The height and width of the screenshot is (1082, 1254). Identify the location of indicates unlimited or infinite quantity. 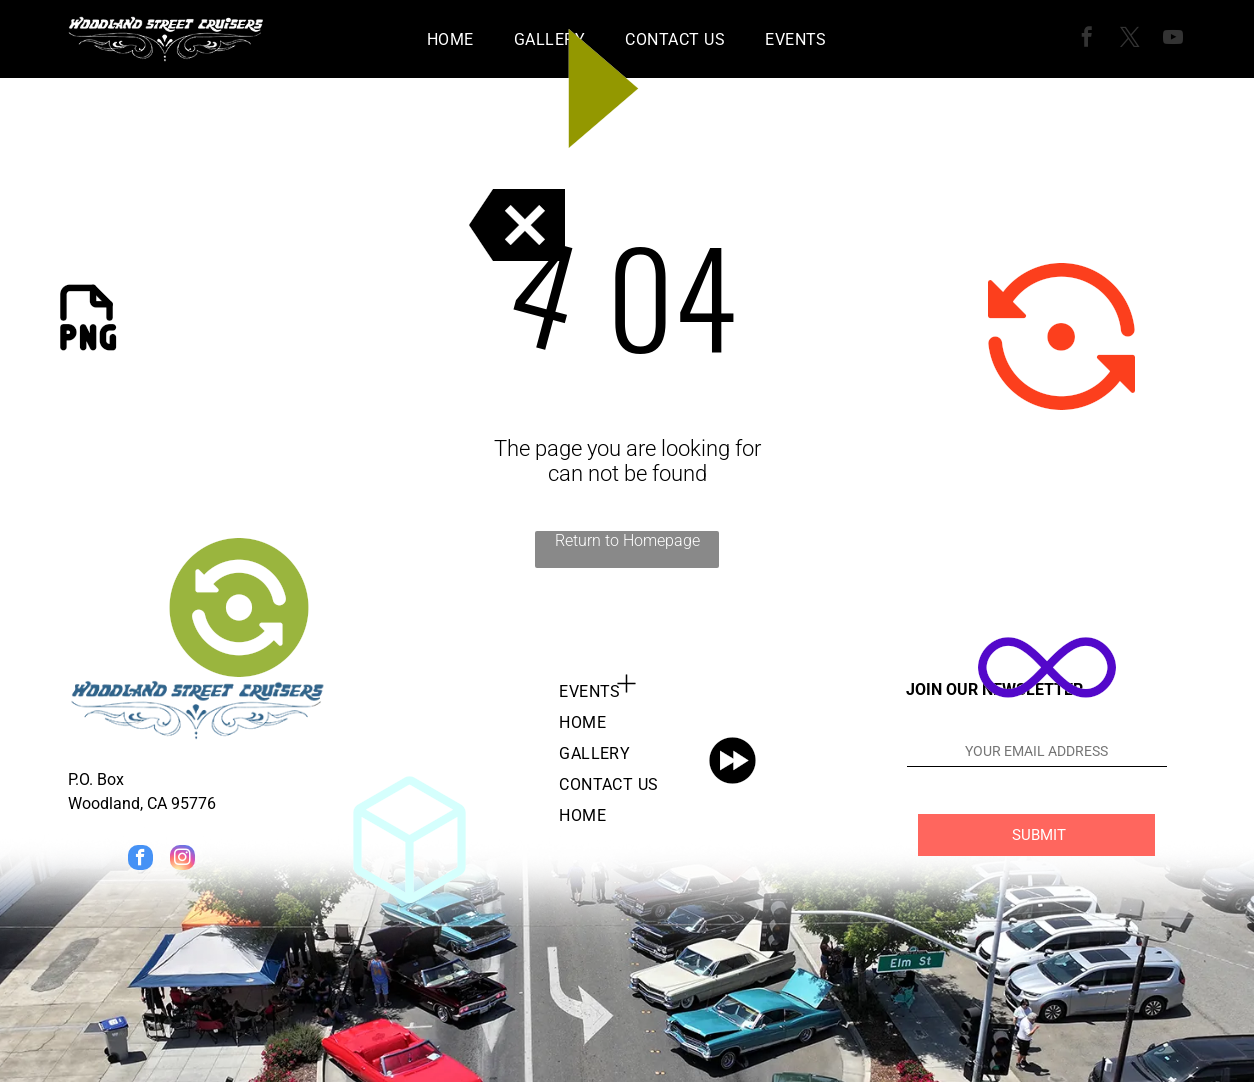
(1047, 666).